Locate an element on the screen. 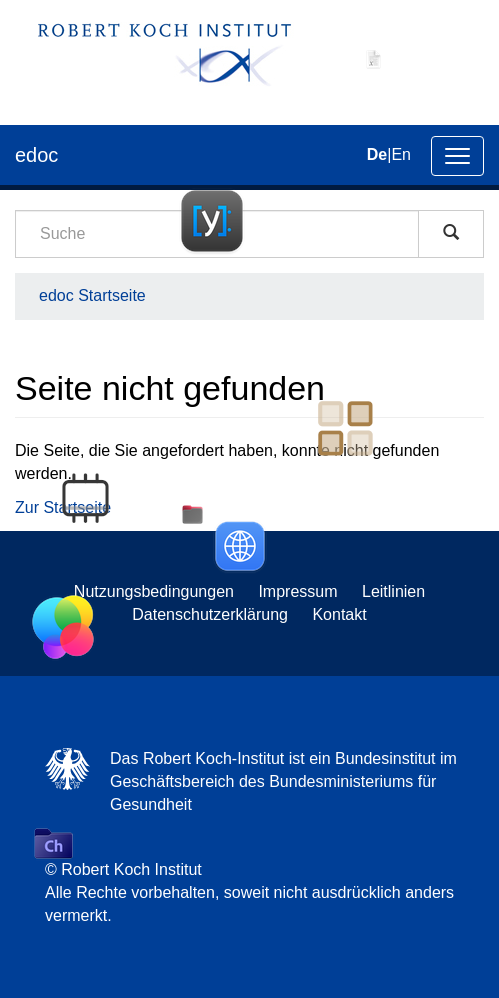 The width and height of the screenshot is (499, 998). launch ipython interactive python shell is located at coordinates (212, 221).